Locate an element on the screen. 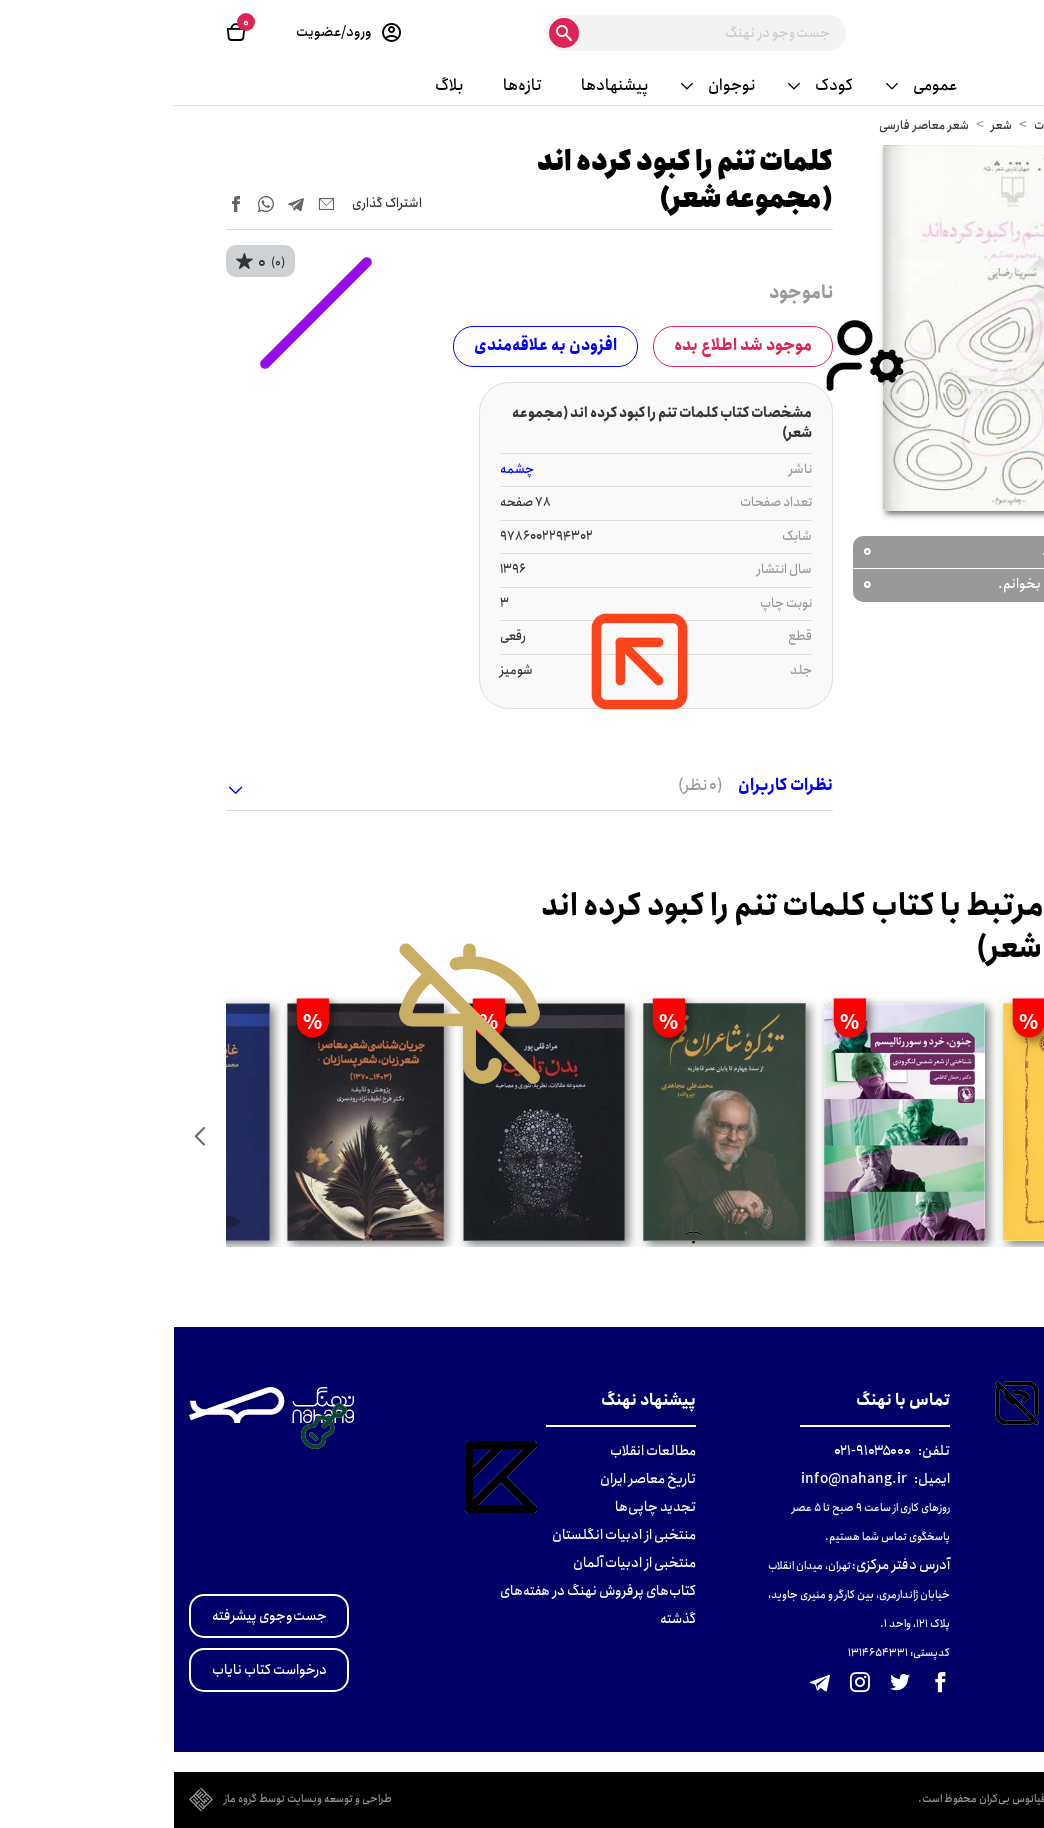  access music or instrument settings is located at coordinates (324, 1426).